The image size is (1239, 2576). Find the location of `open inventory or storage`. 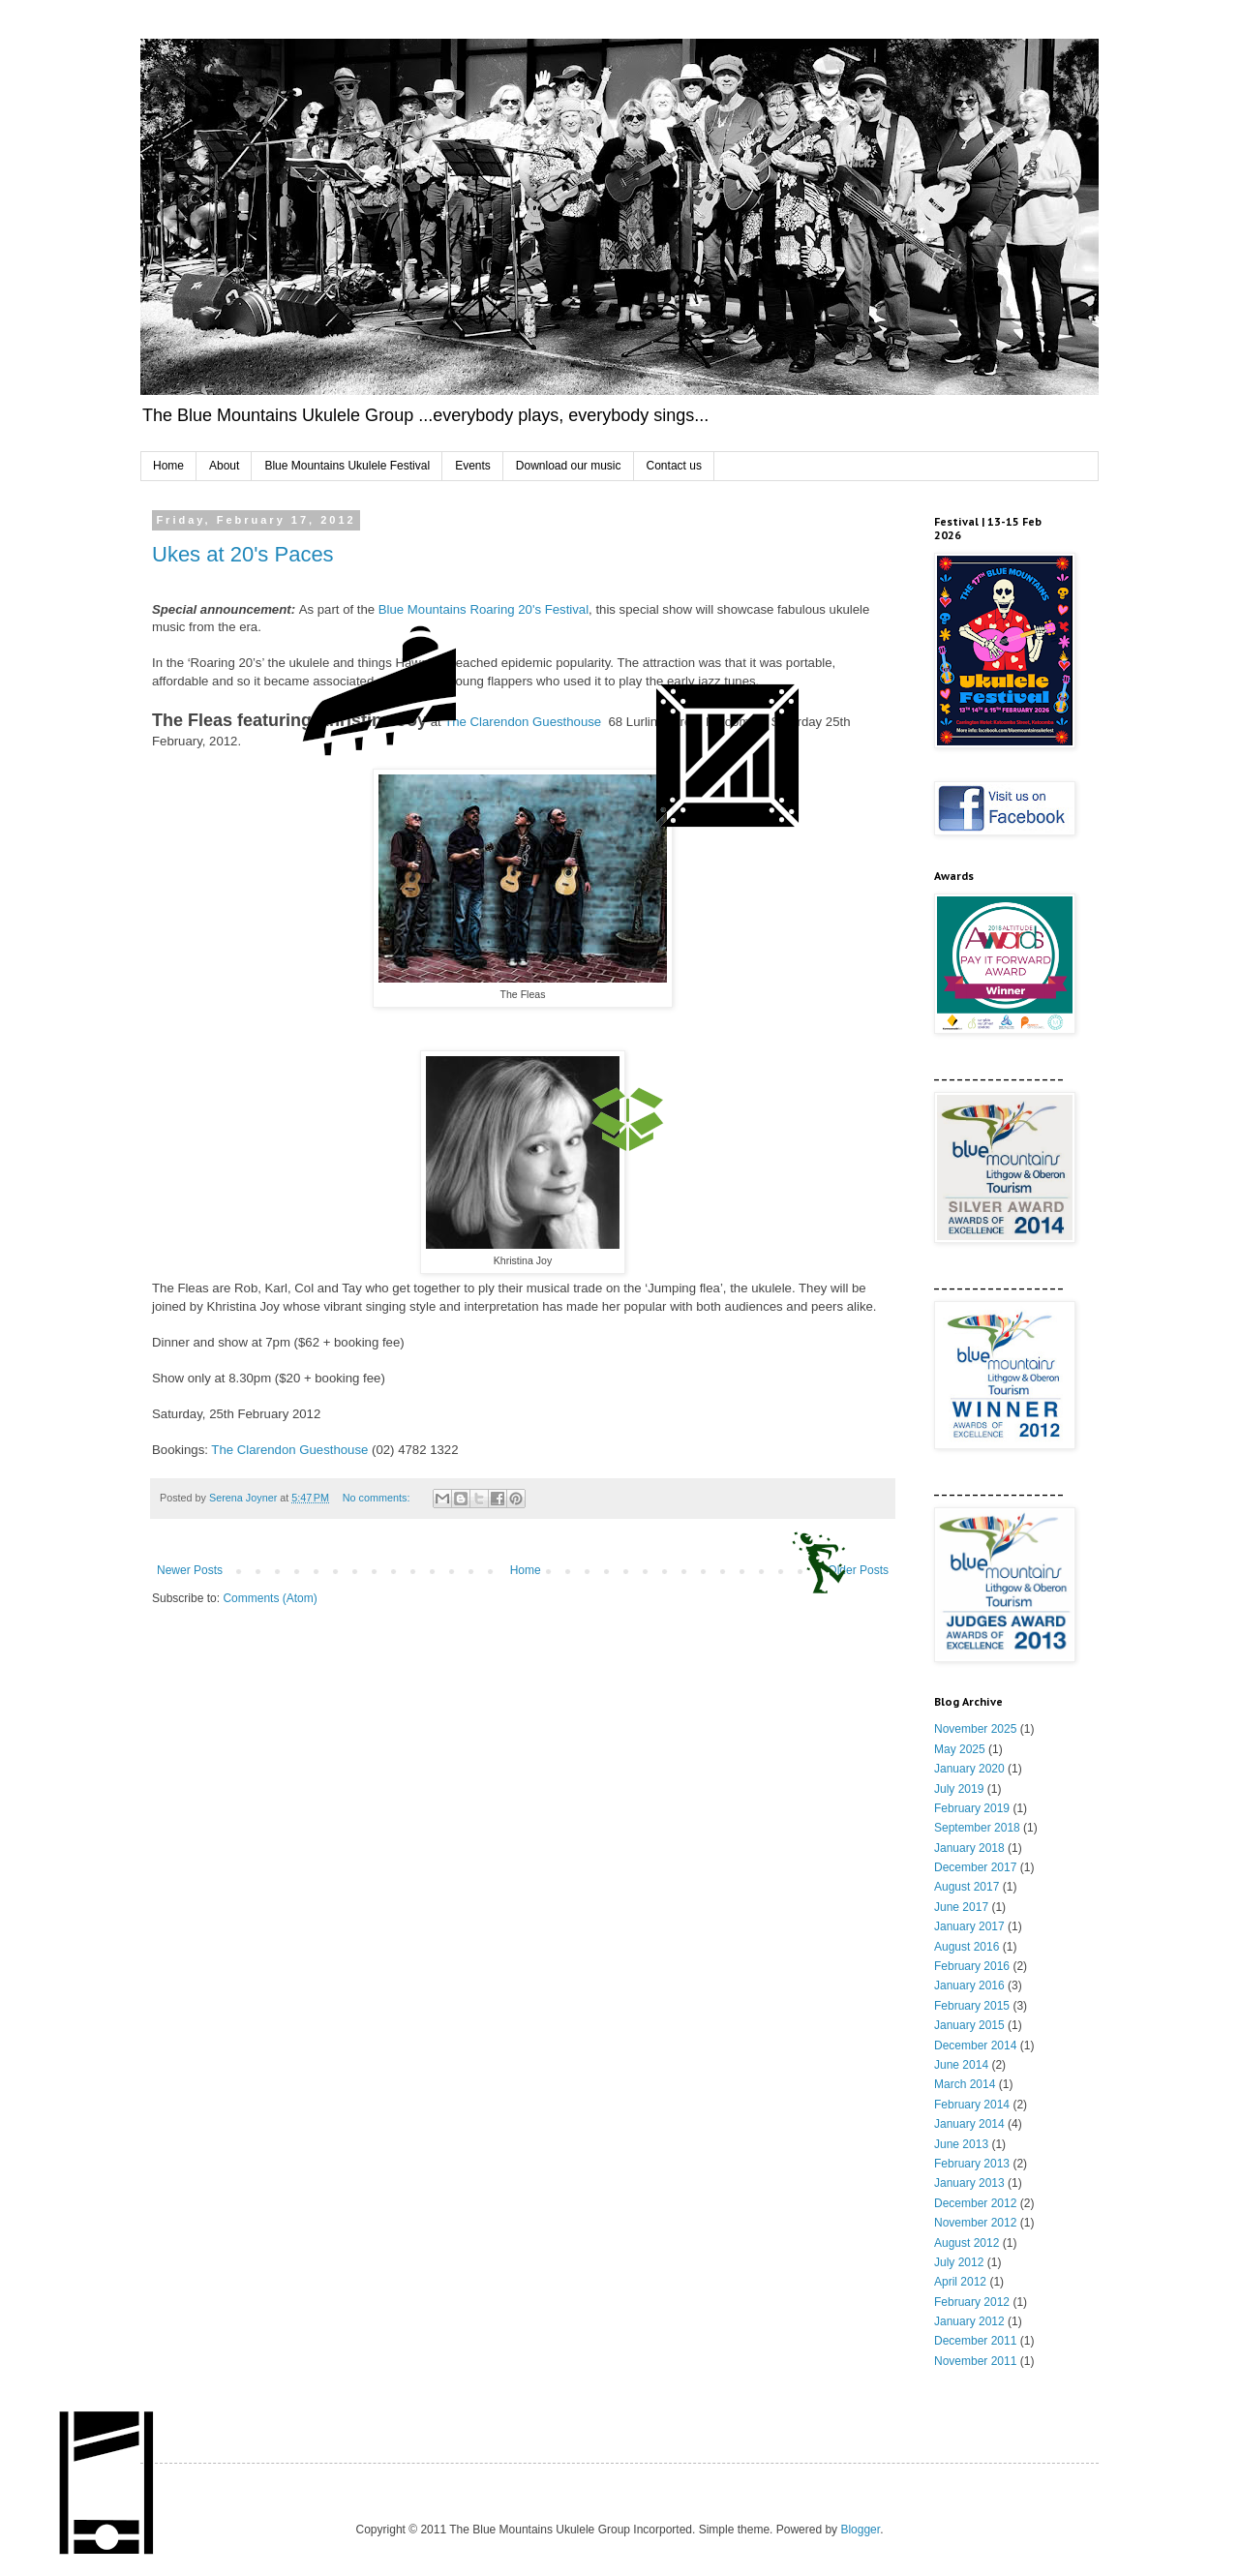

open inventory or storage is located at coordinates (727, 755).